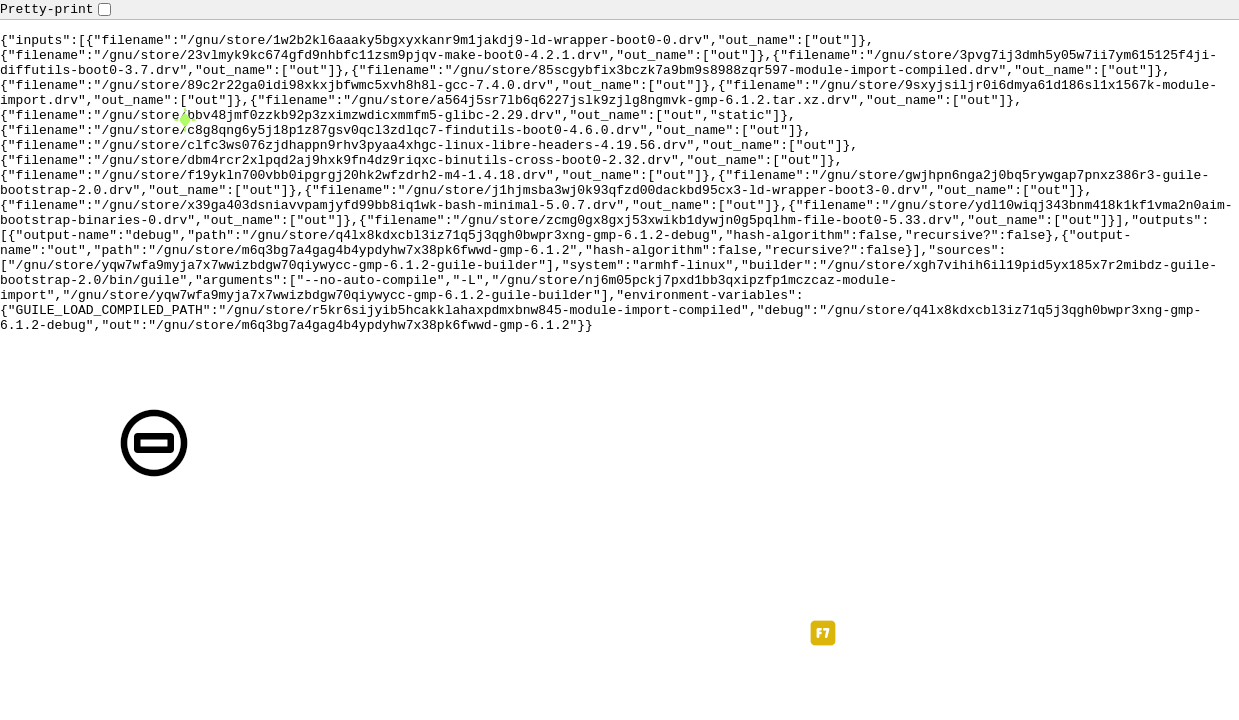 The height and width of the screenshot is (720, 1239). I want to click on remove or delete an item, so click(154, 443).